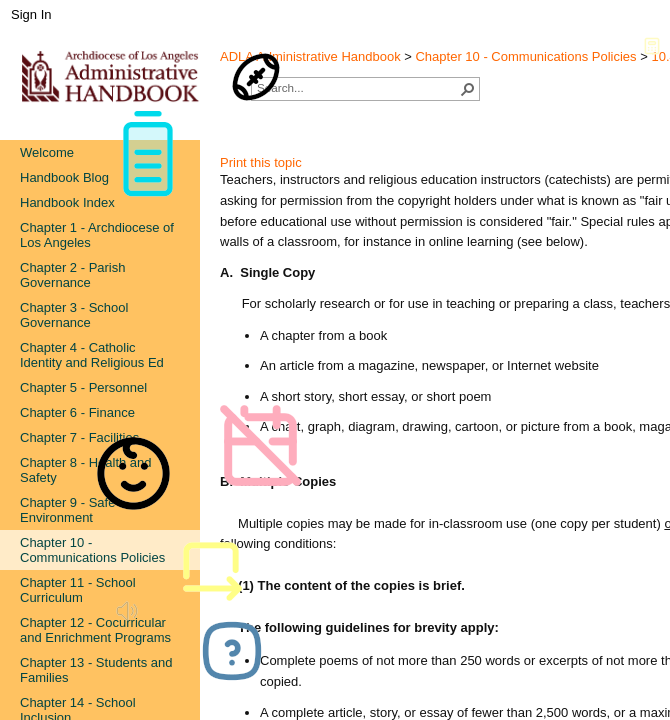 This screenshot has width=670, height=720. What do you see at coordinates (148, 155) in the screenshot?
I see `indicates high battery level` at bounding box center [148, 155].